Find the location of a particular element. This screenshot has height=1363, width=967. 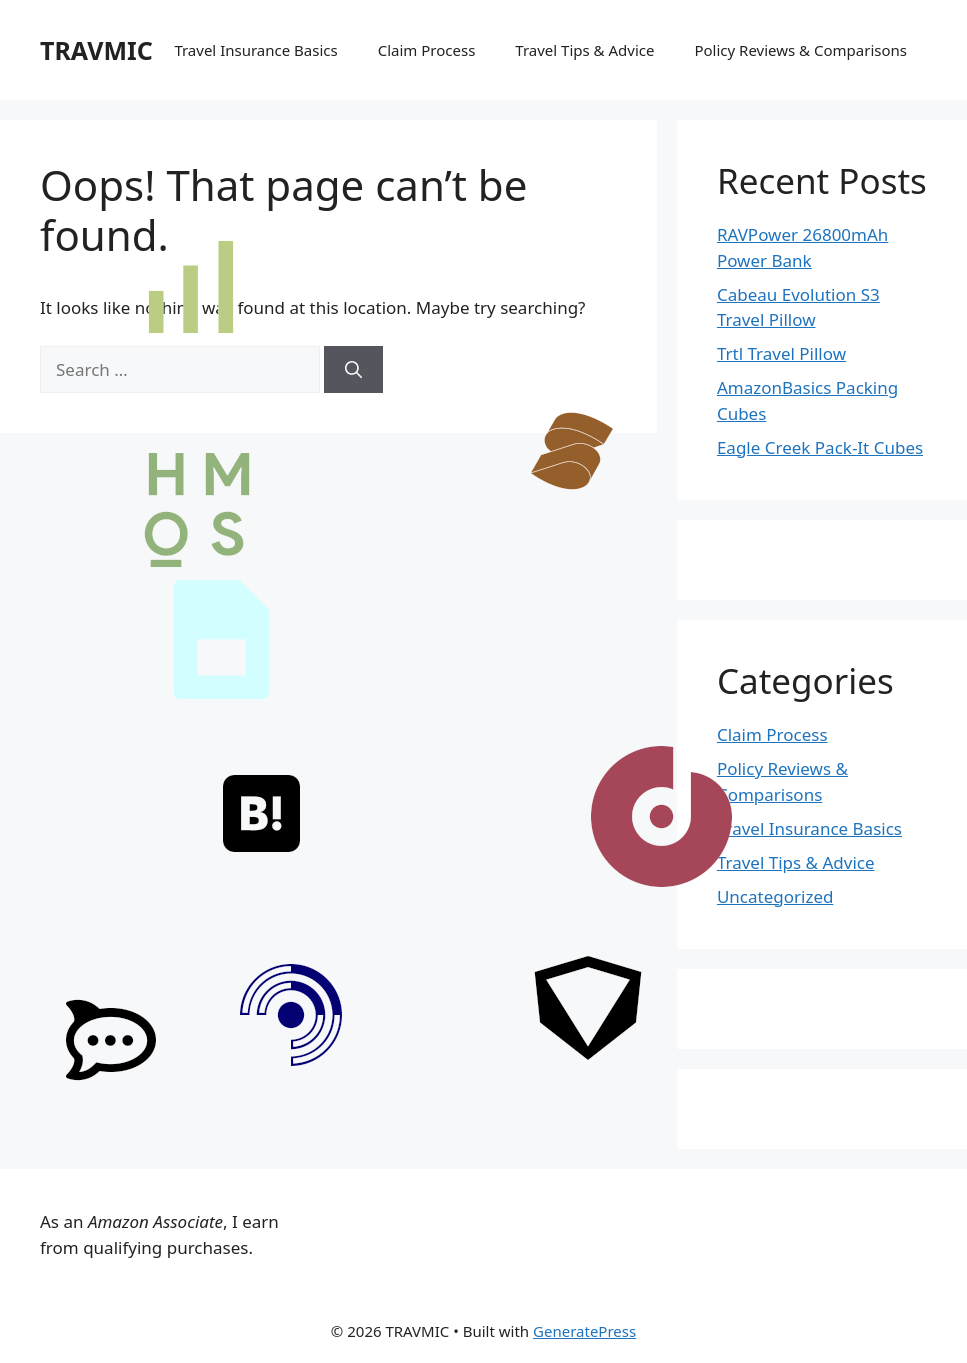

harmonyos operating system logo is located at coordinates (197, 510).